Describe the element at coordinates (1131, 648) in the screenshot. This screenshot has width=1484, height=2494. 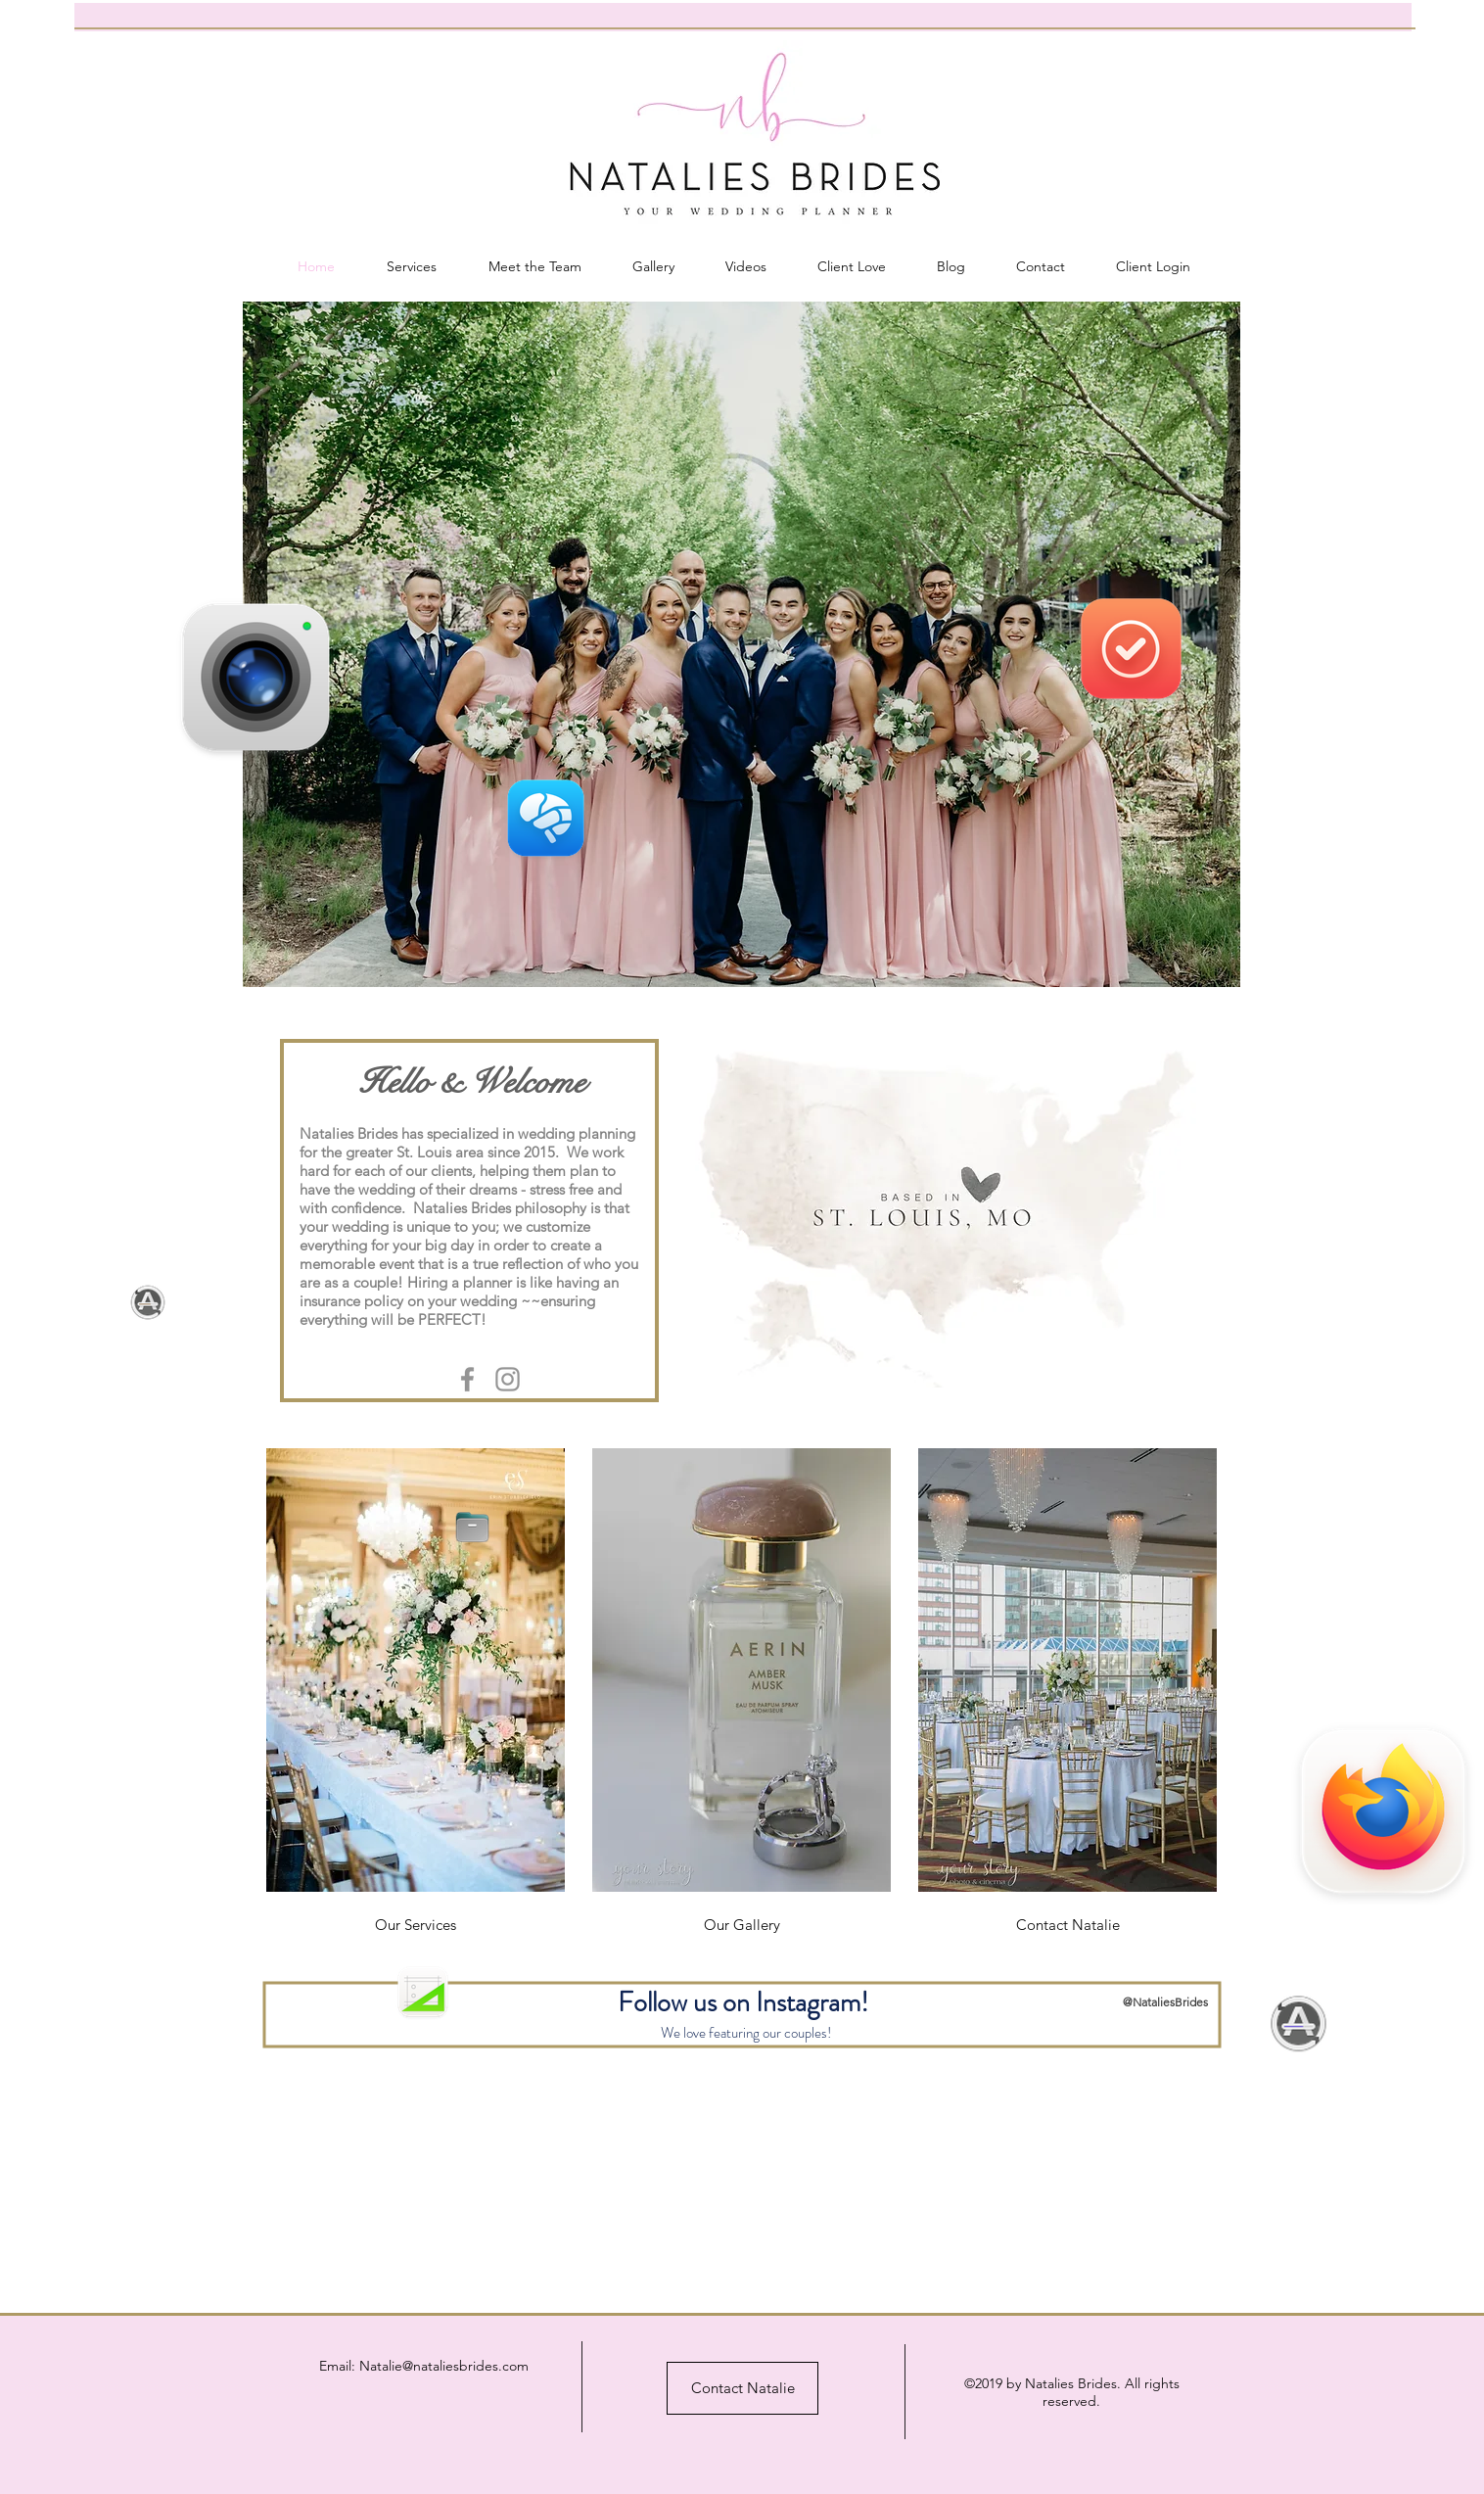
I see `open dconf editor to modify system configuration settings` at that location.